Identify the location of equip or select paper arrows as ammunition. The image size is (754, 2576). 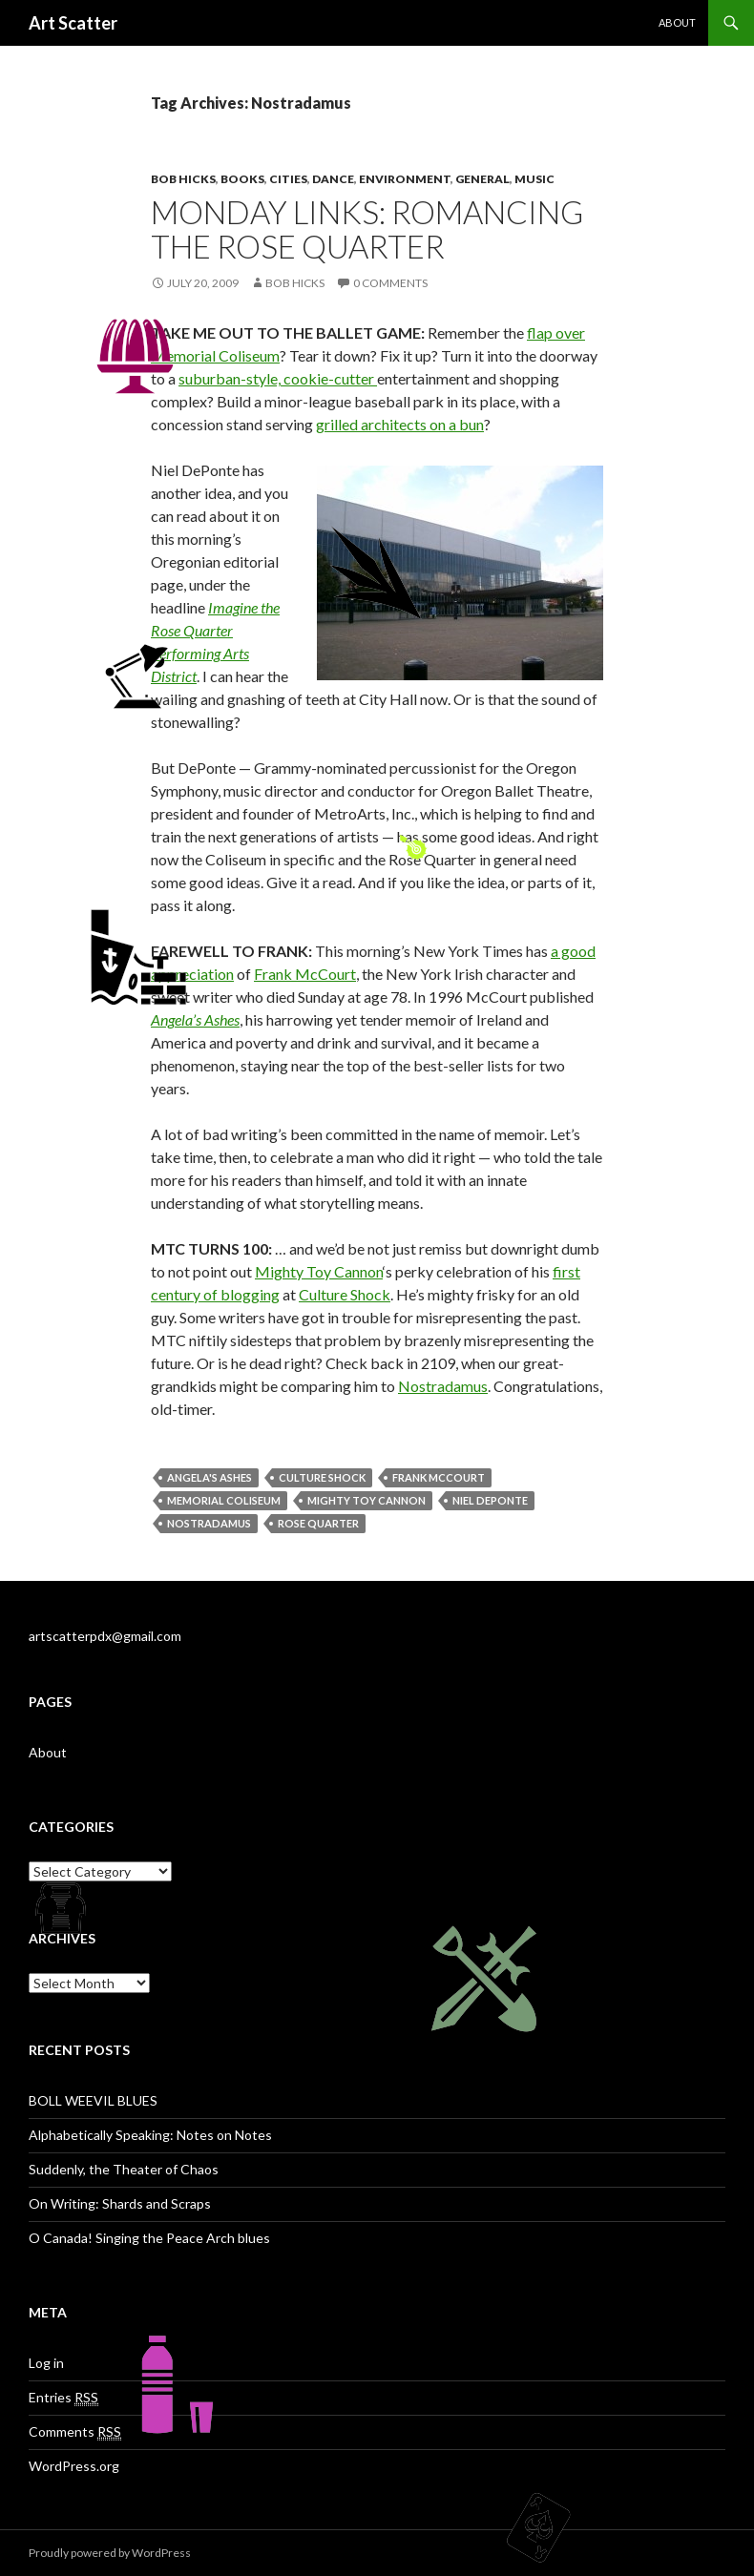
(374, 571).